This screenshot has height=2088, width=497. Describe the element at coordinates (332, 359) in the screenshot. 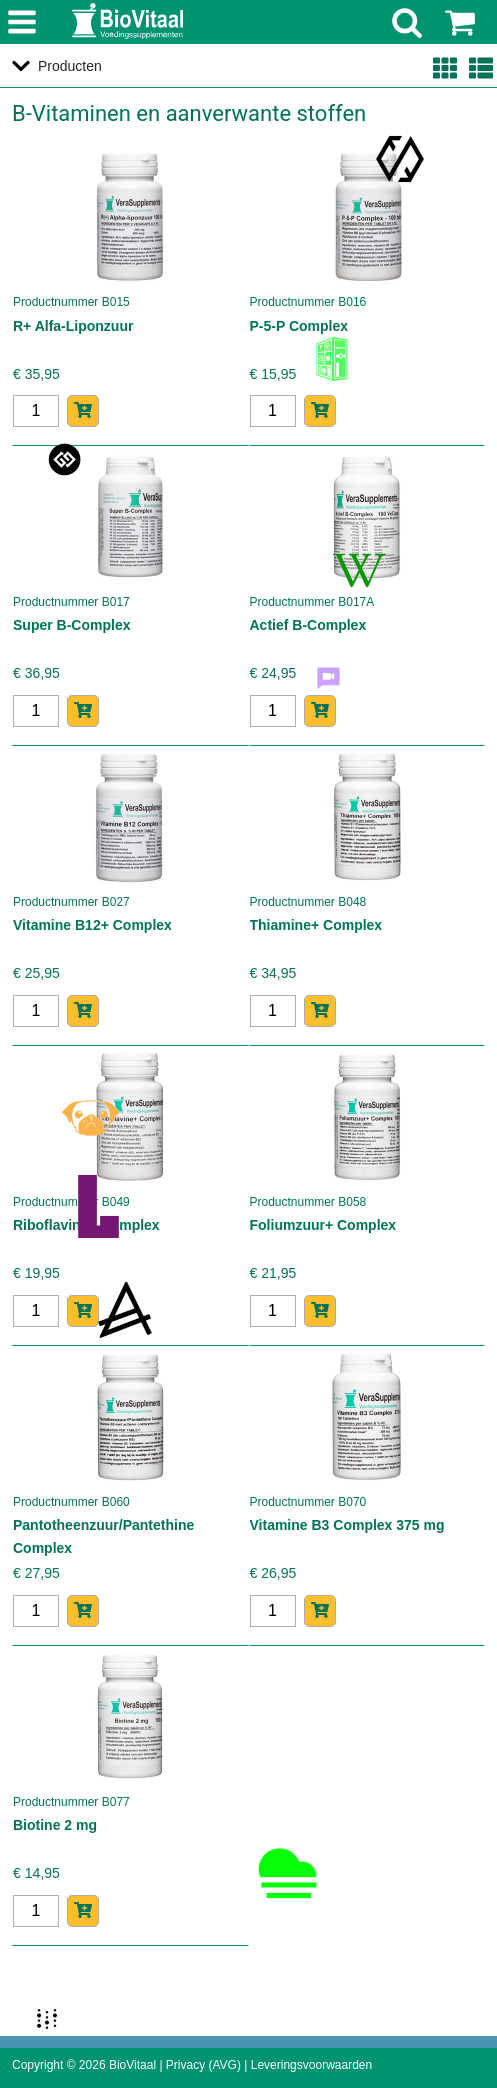

I see `visit PCGamingWiki website` at that location.